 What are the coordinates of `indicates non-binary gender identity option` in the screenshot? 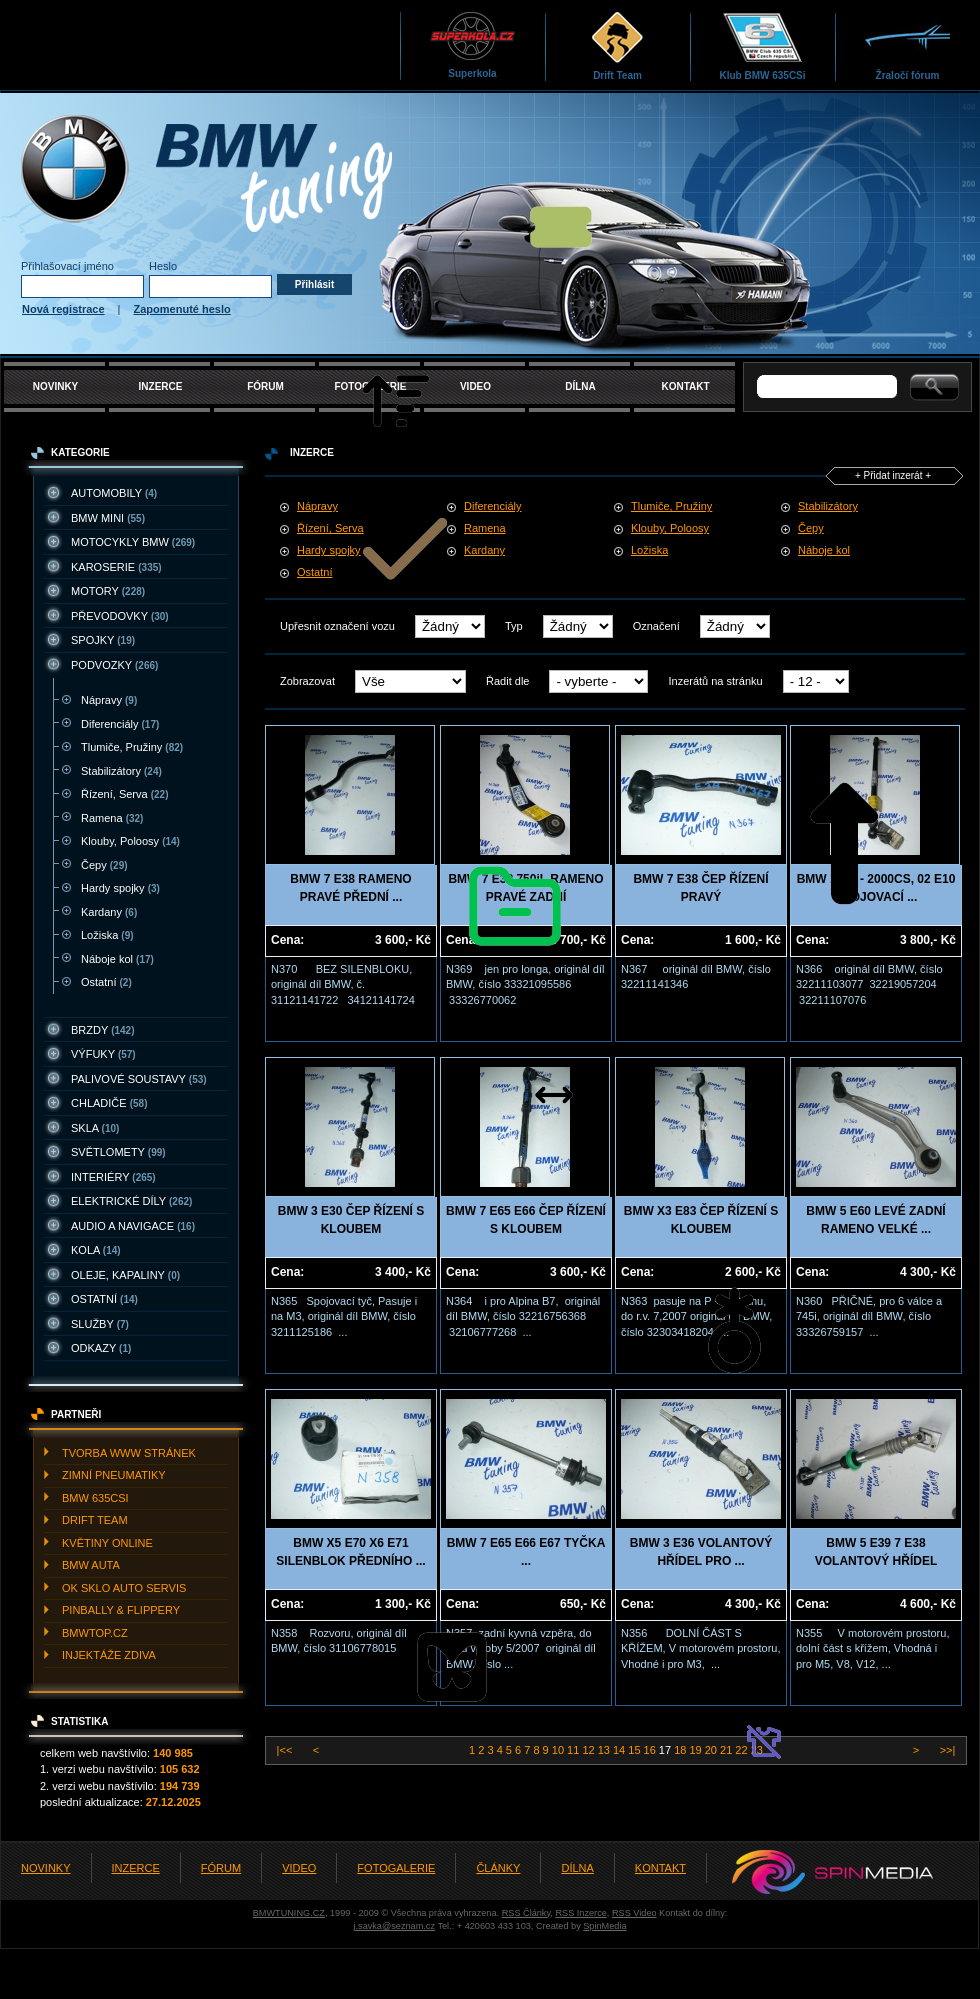 It's located at (734, 1330).